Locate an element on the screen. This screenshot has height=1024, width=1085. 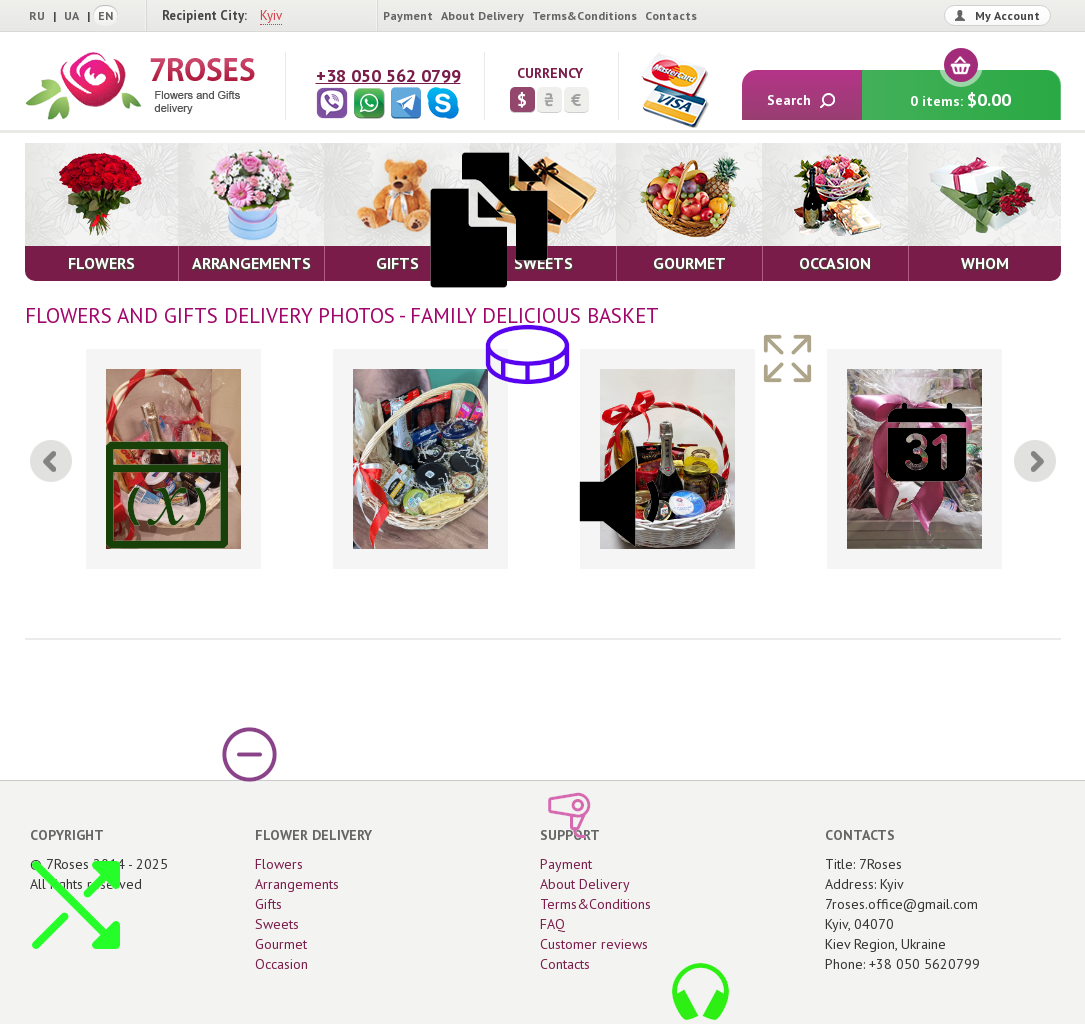
view your coin balance or currency is located at coordinates (527, 354).